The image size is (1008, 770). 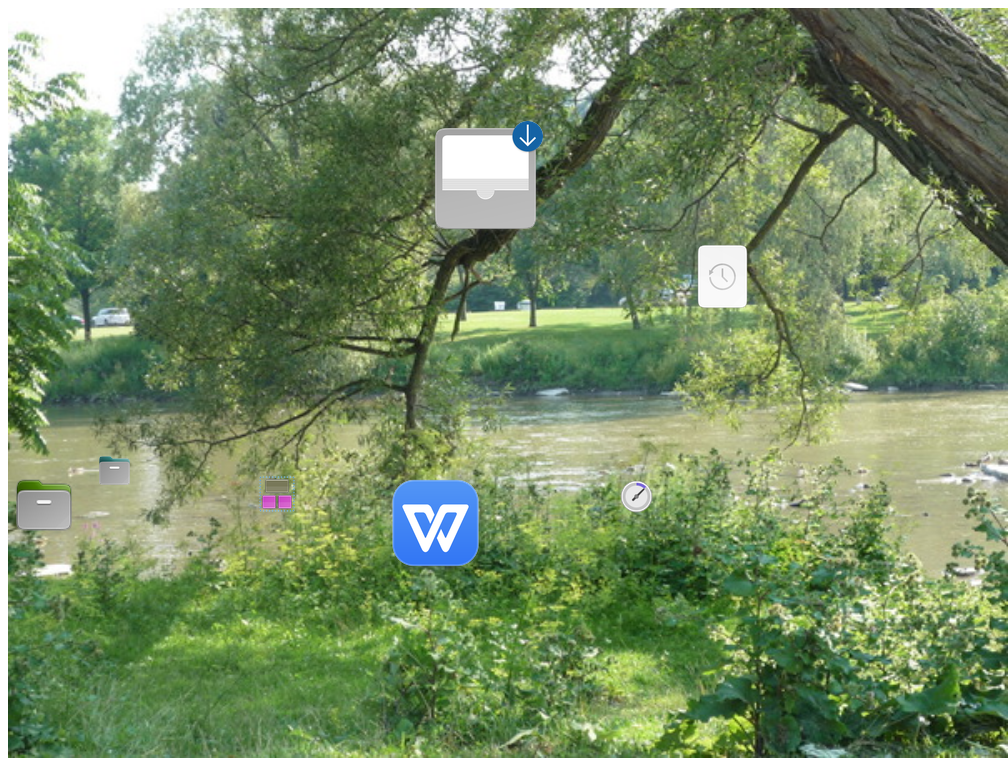 What do you see at coordinates (435, 524) in the screenshot?
I see `open WPS Office application` at bounding box center [435, 524].